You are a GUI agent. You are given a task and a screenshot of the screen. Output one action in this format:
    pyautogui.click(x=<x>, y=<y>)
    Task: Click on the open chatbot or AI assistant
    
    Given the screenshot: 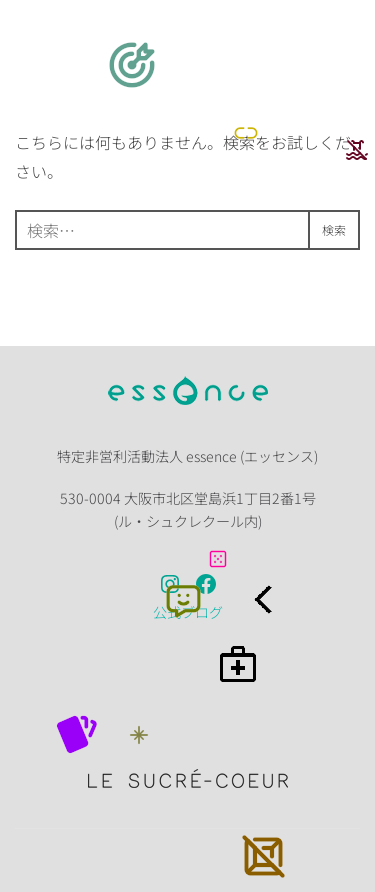 What is the action you would take?
    pyautogui.click(x=183, y=600)
    